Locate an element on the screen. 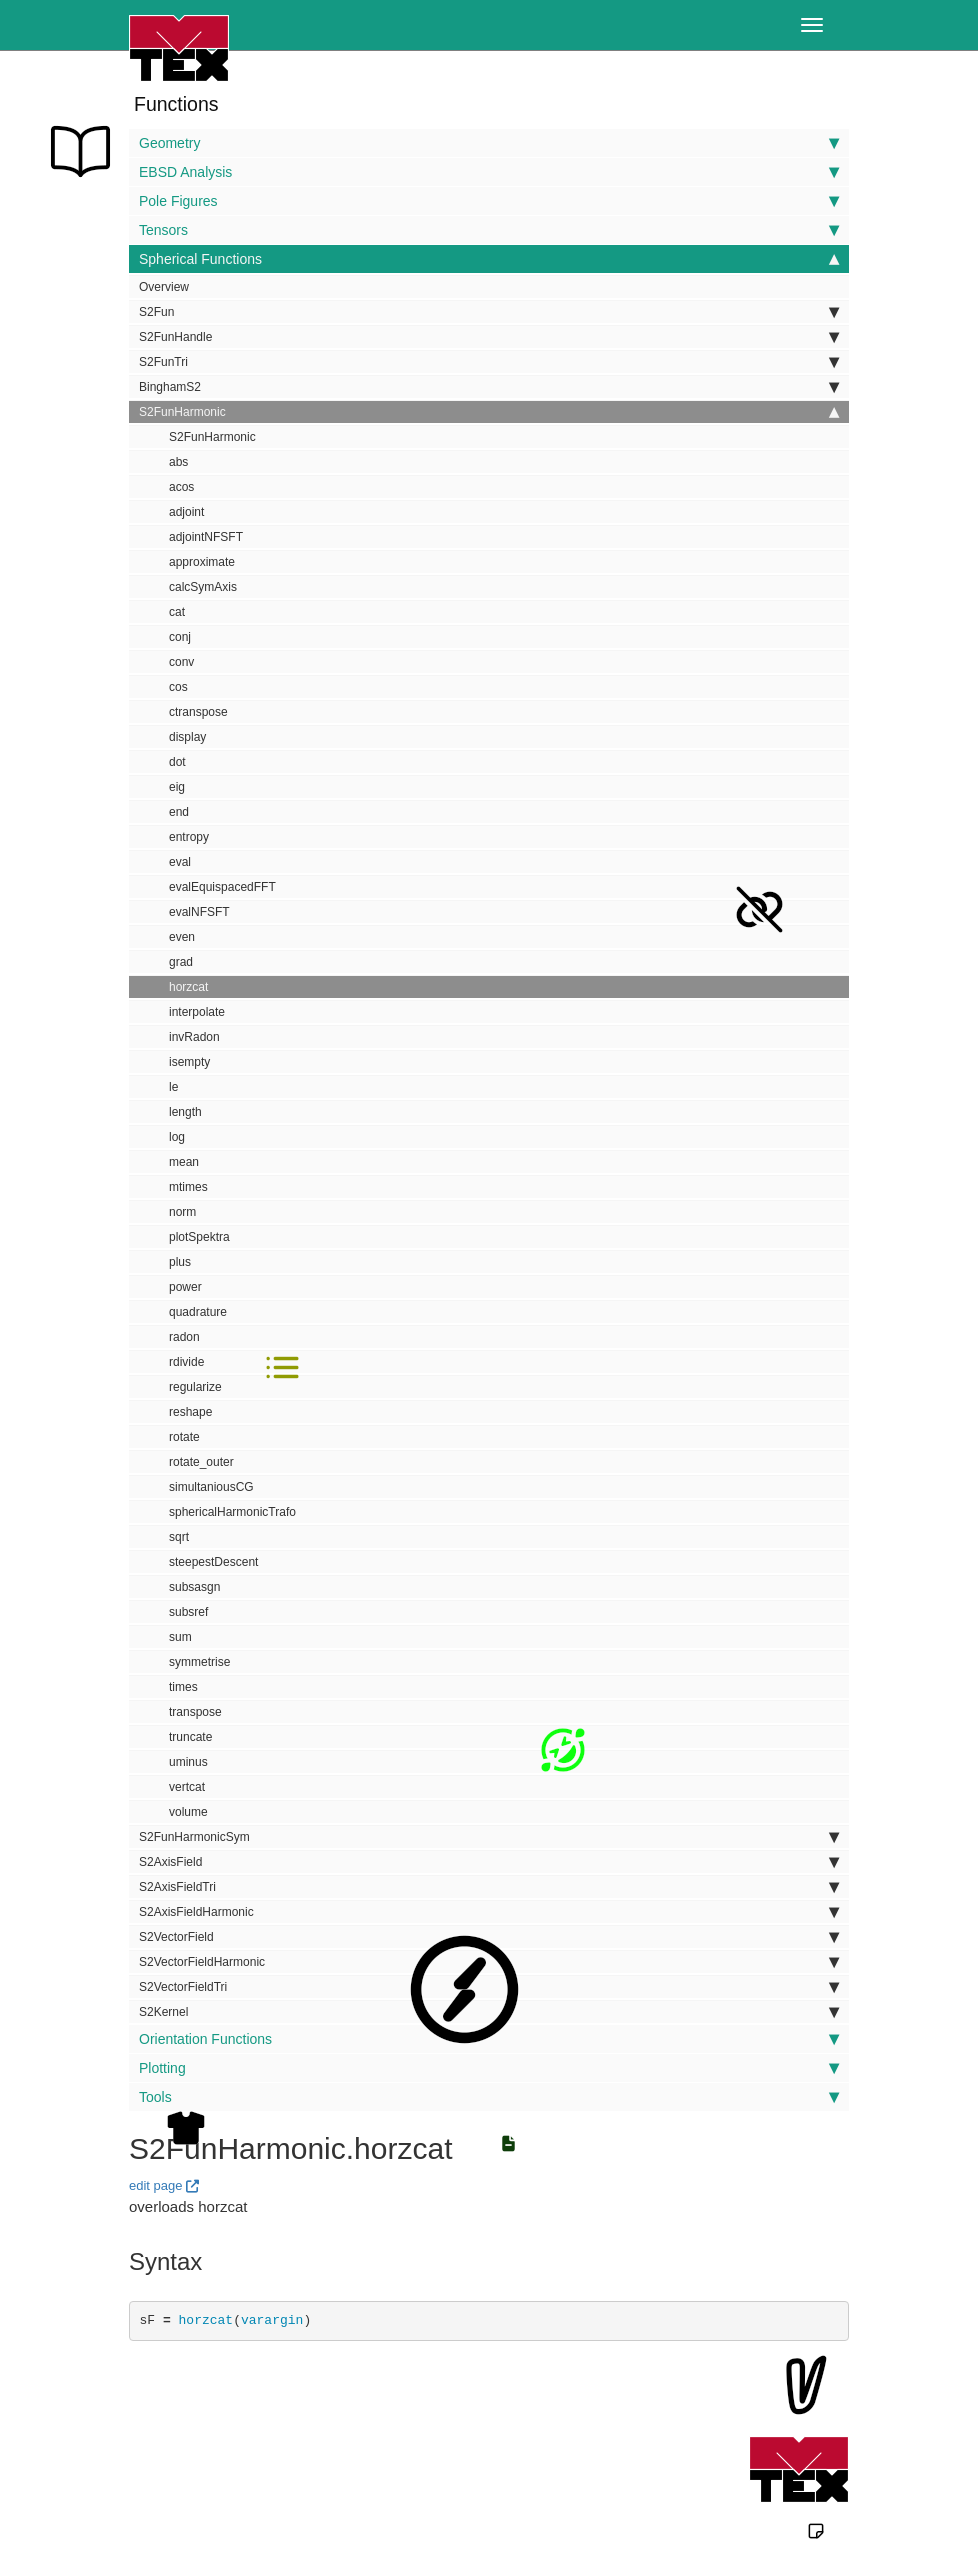 This screenshot has width=978, height=2563. remove a file or document is located at coordinates (508, 2143).